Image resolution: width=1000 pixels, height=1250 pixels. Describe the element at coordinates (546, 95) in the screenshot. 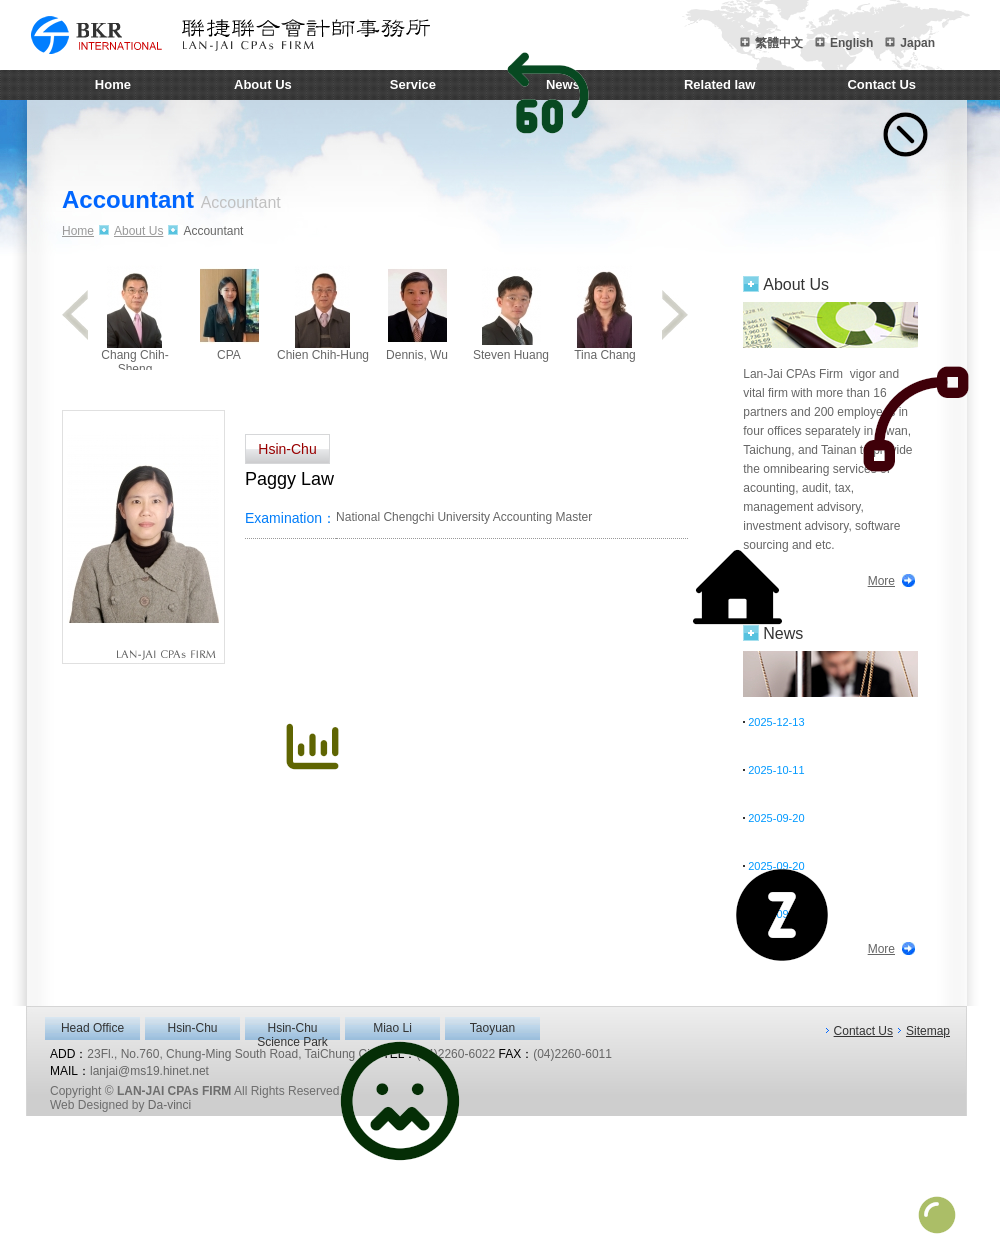

I see `rewind 60 seconds` at that location.